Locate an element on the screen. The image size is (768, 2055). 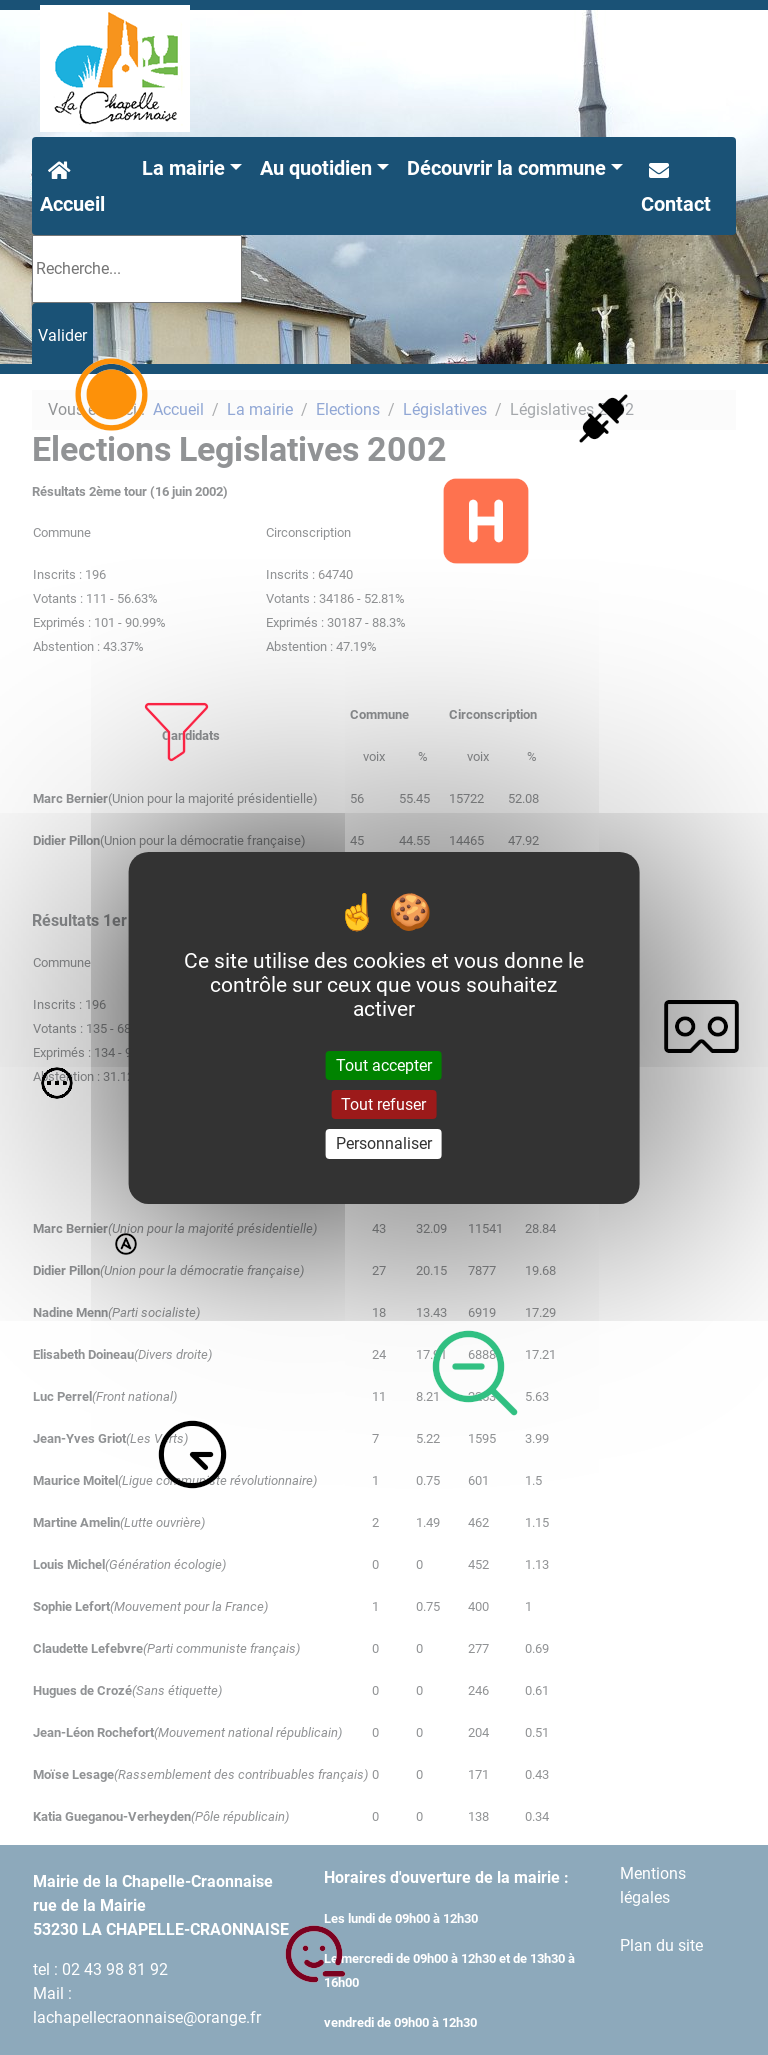
ansible automation platform logo is located at coordinates (126, 1244).